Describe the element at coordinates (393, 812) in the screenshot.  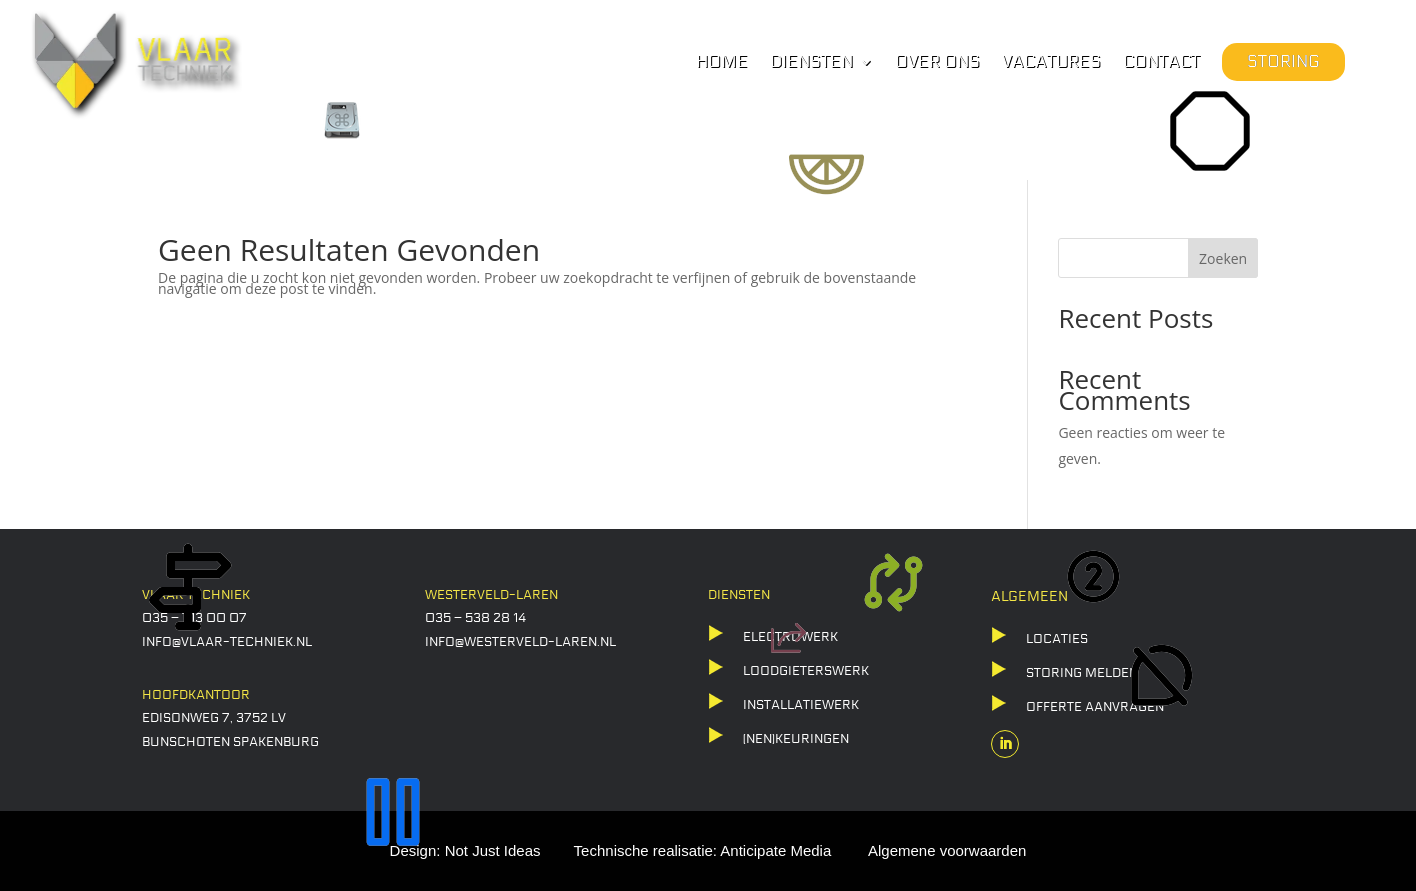
I see `pause media playback` at that location.